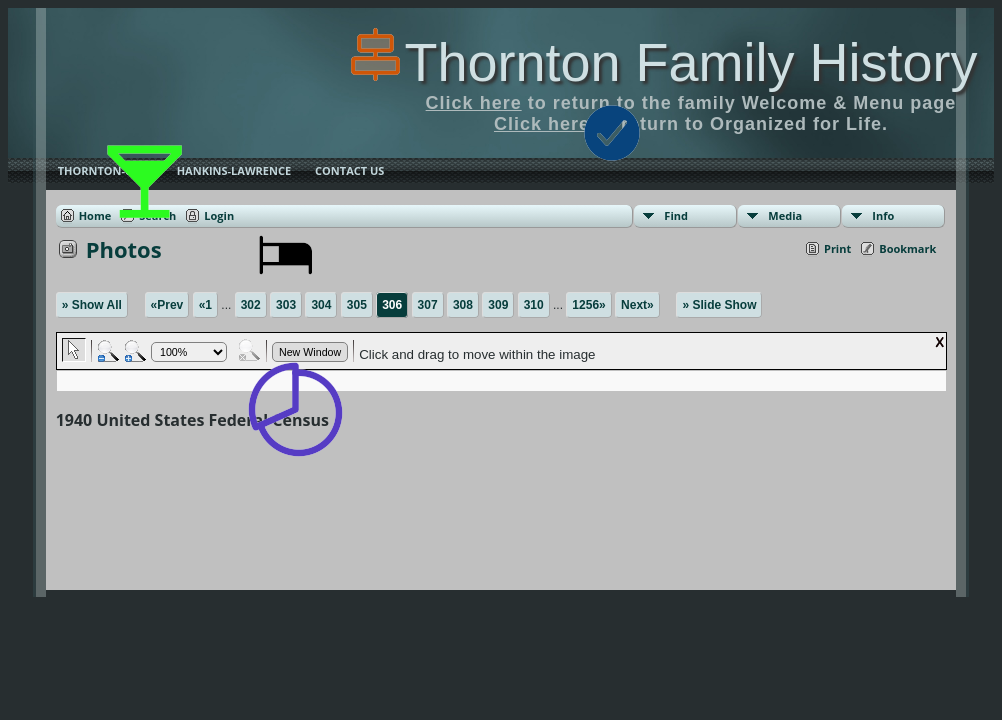 Image resolution: width=1002 pixels, height=720 pixels. What do you see at coordinates (295, 409) in the screenshot?
I see `view data breakdown or statistics` at bounding box center [295, 409].